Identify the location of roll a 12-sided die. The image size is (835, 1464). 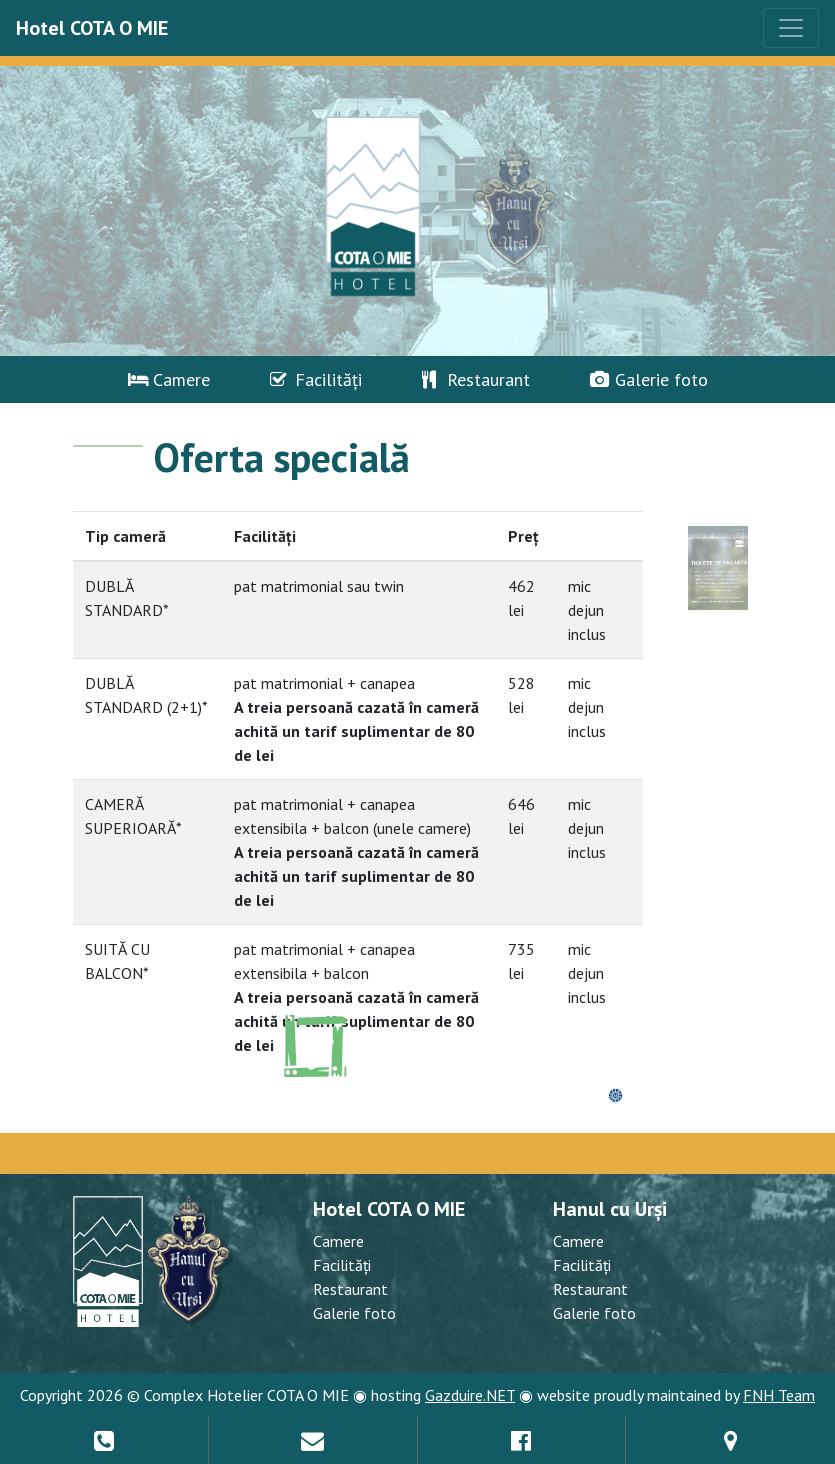
(615, 1095).